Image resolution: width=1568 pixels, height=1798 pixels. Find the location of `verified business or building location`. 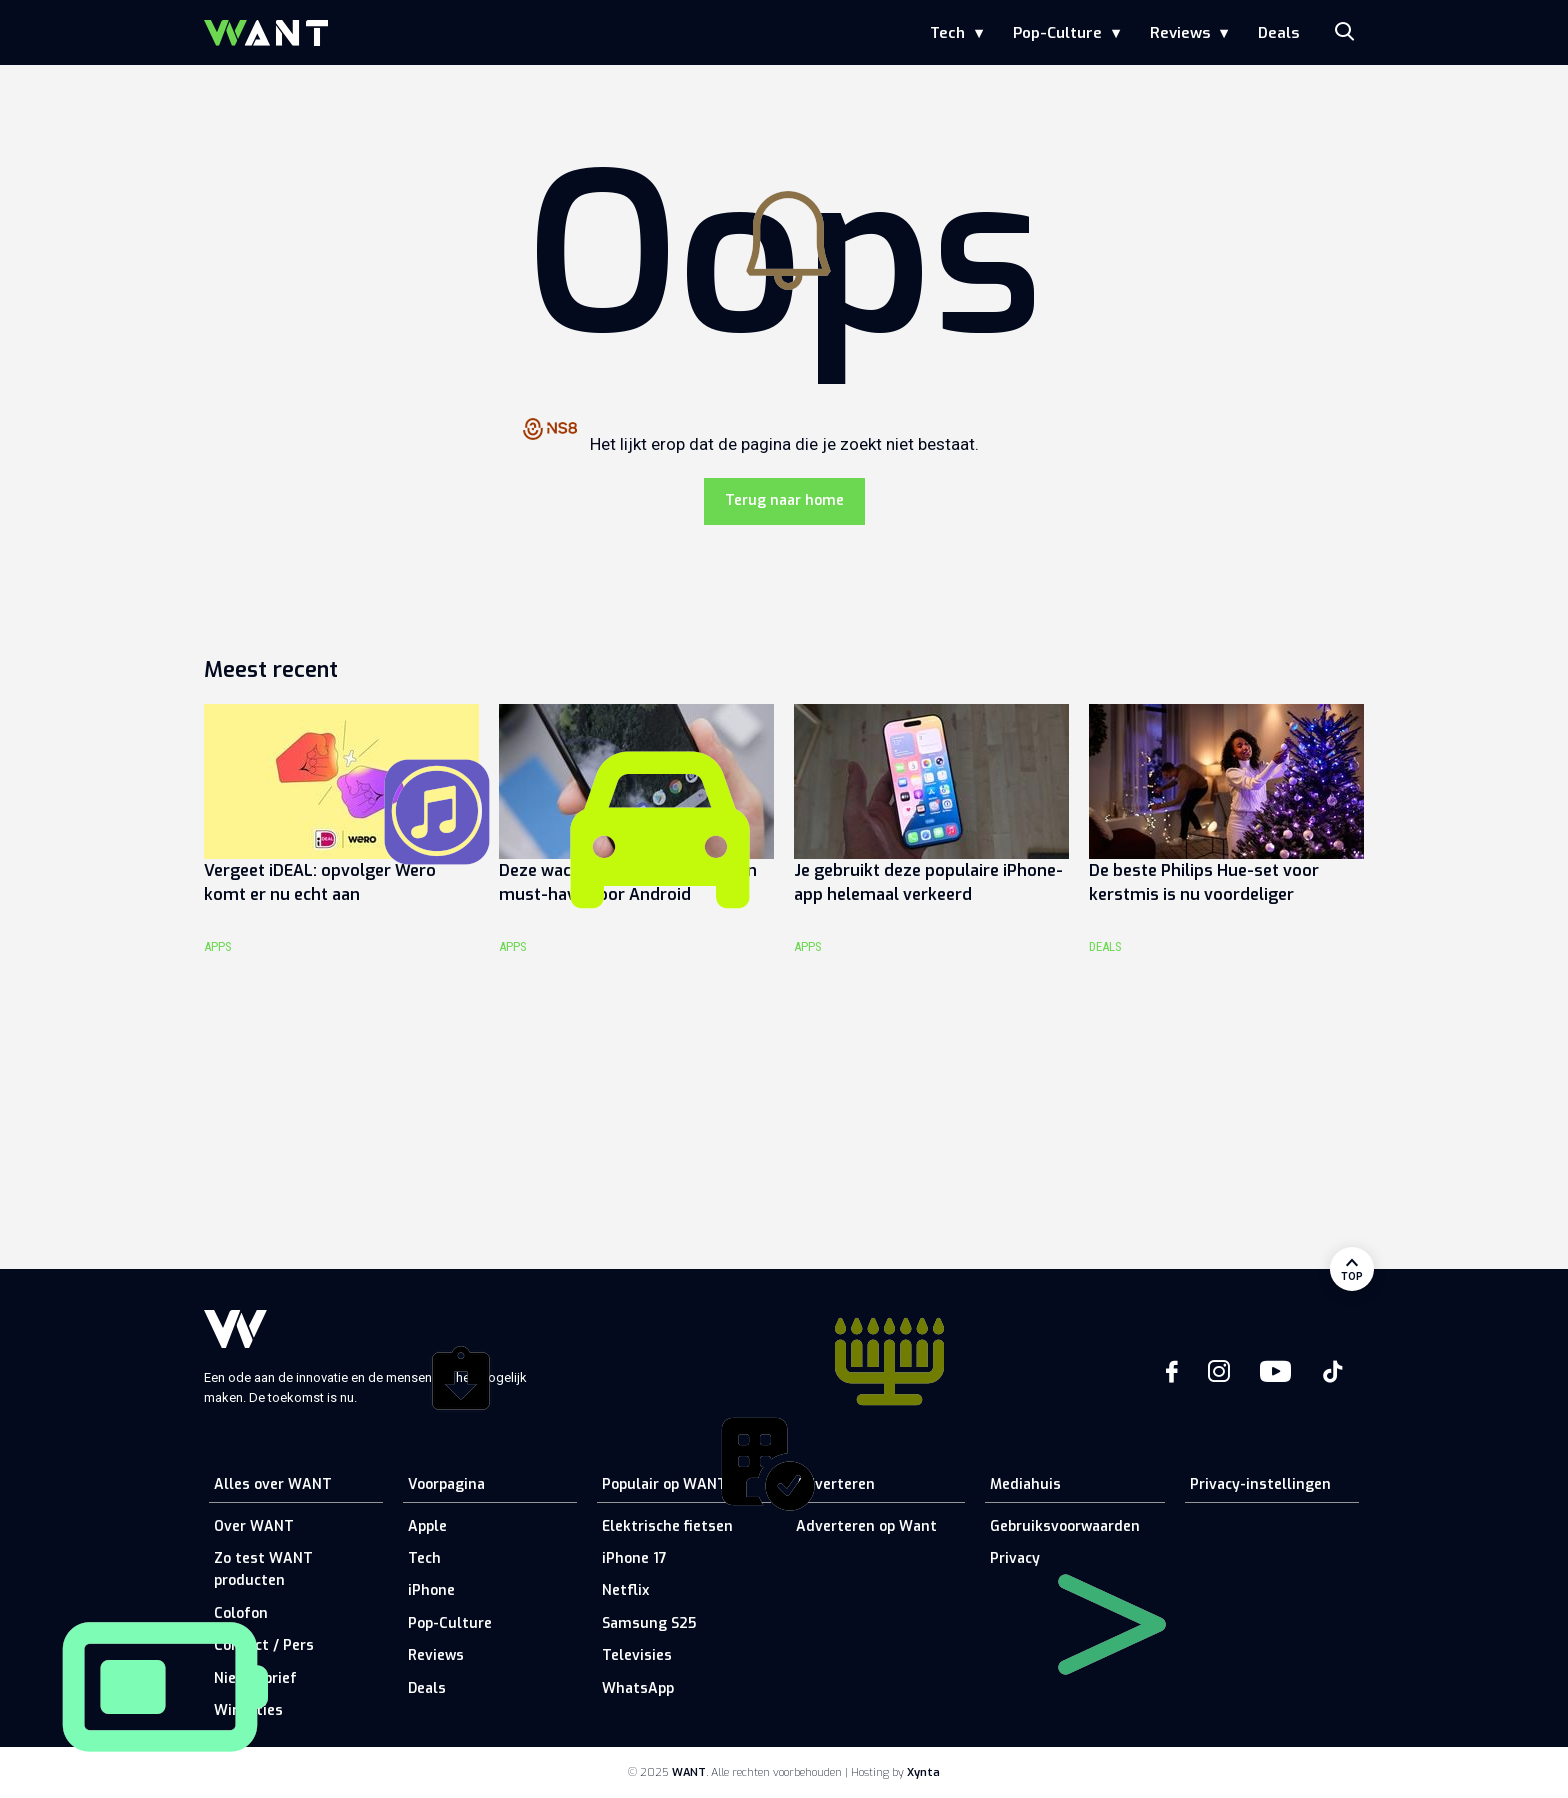

verified business or building location is located at coordinates (765, 1461).